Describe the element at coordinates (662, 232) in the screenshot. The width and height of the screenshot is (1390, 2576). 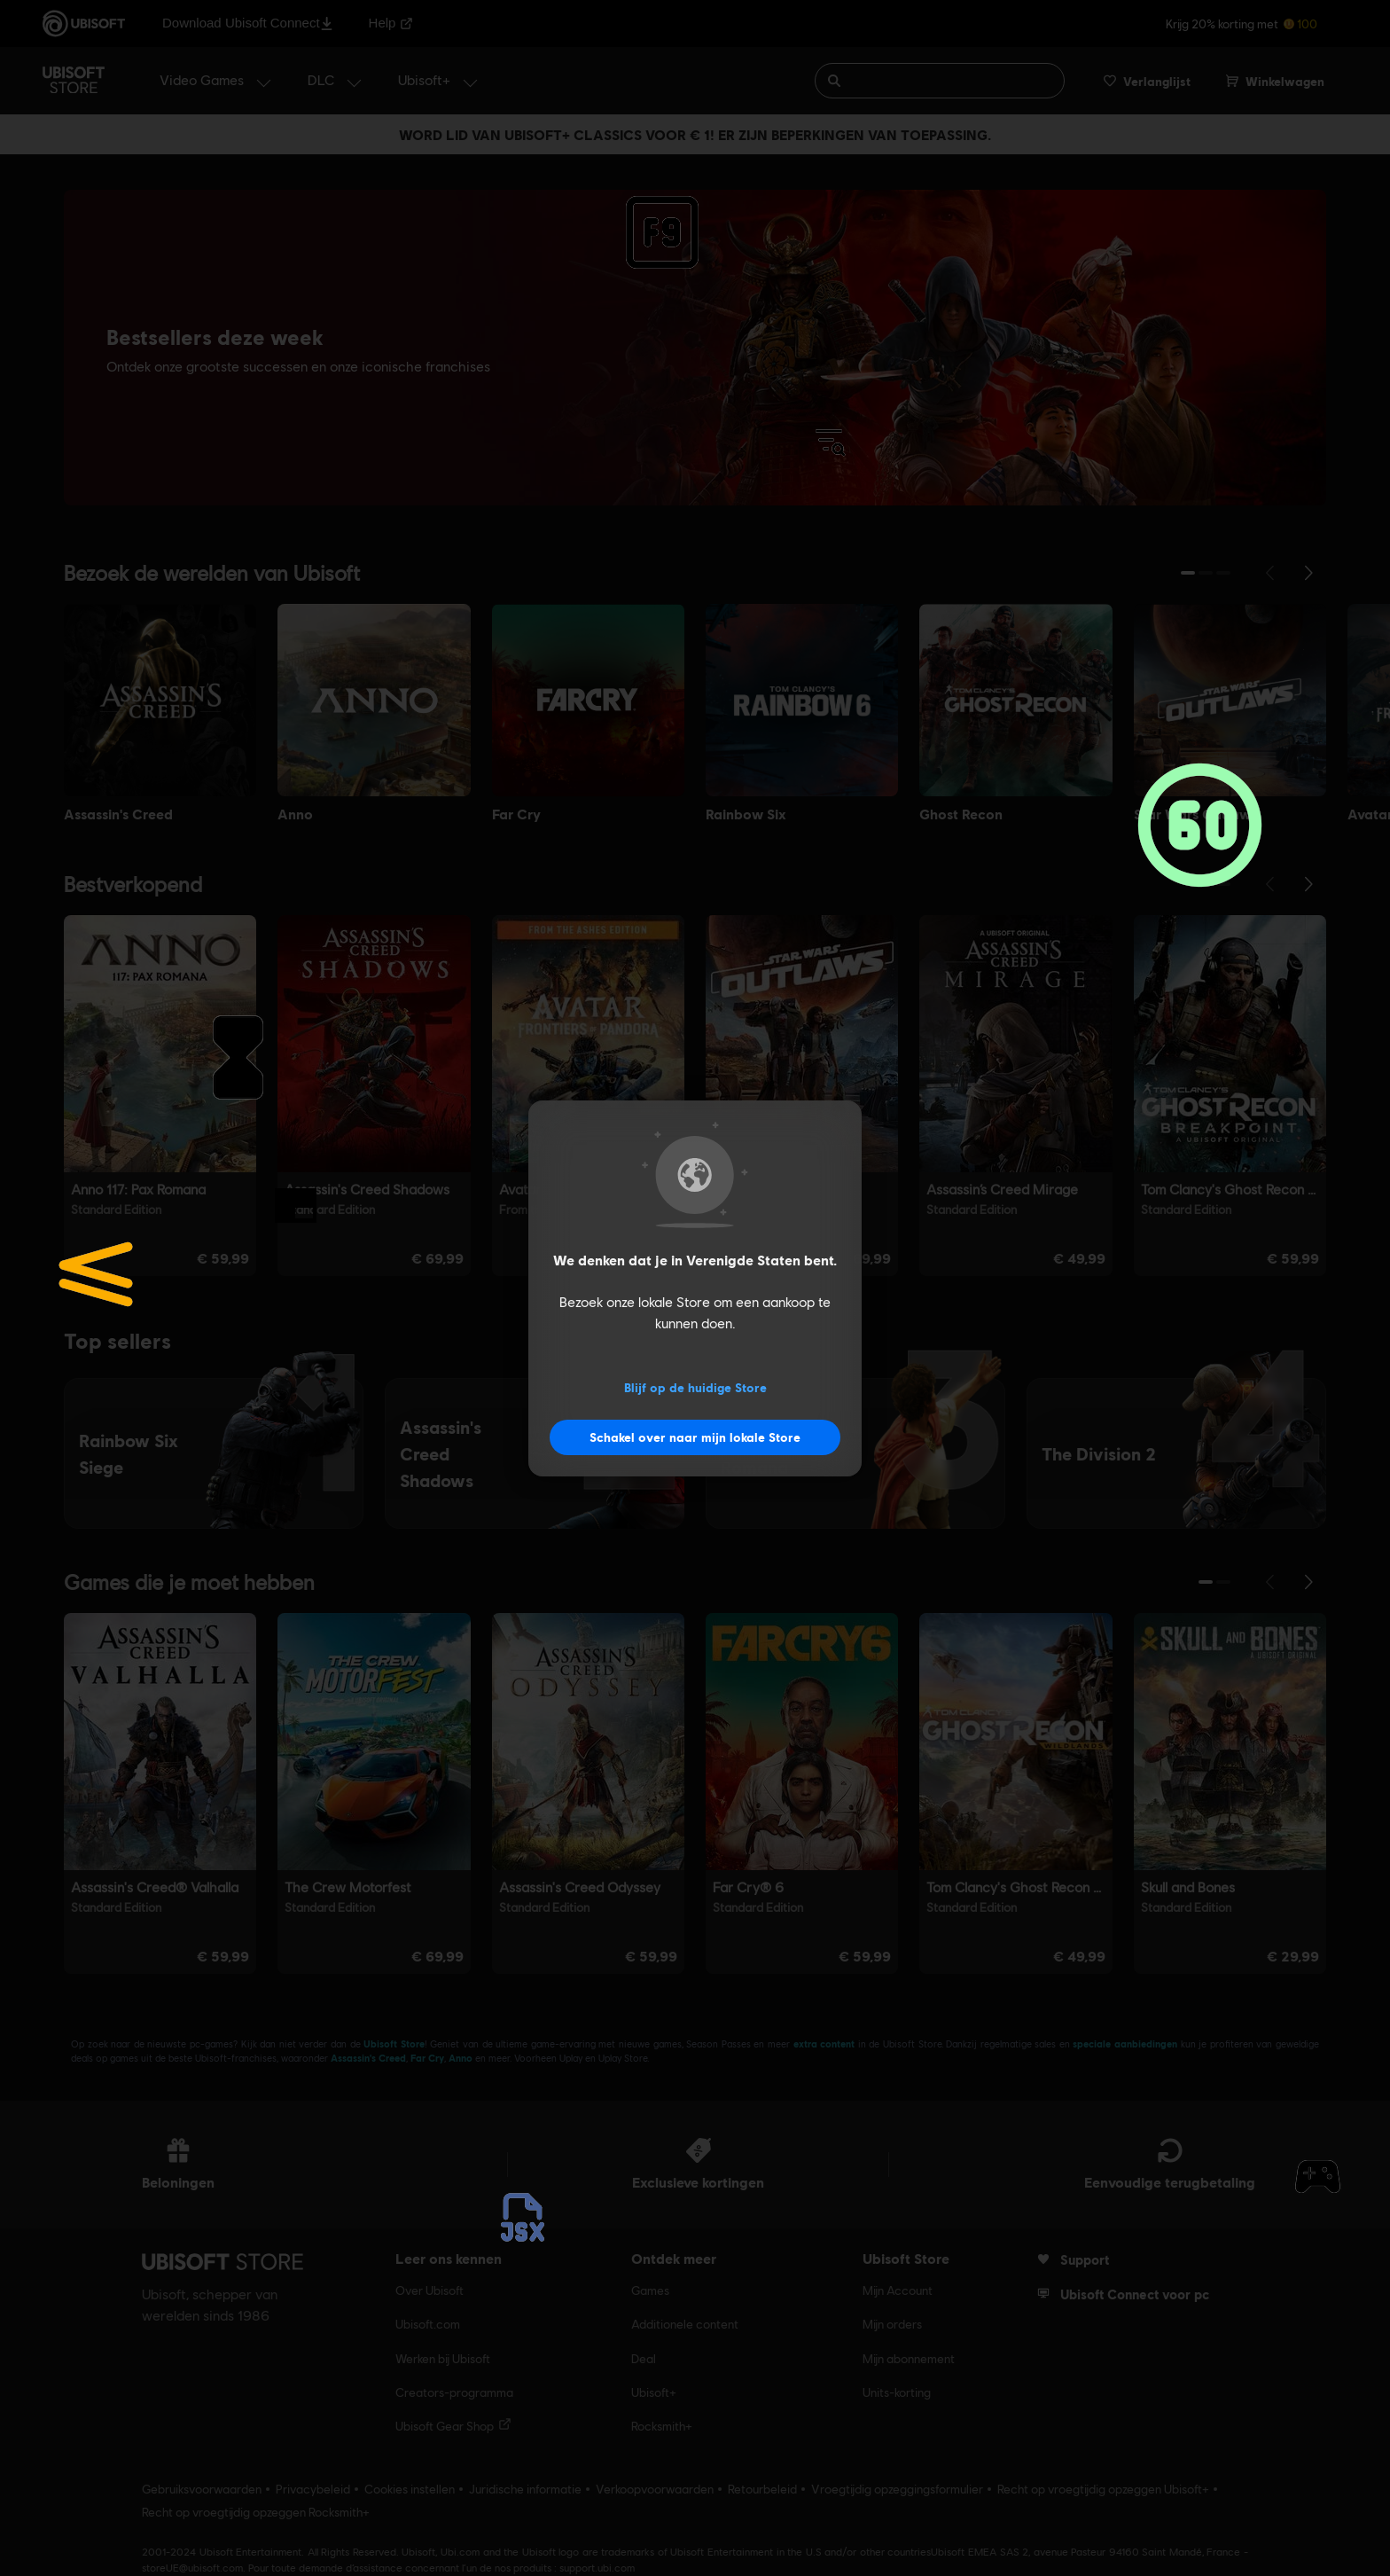
I see `press F9 function key` at that location.